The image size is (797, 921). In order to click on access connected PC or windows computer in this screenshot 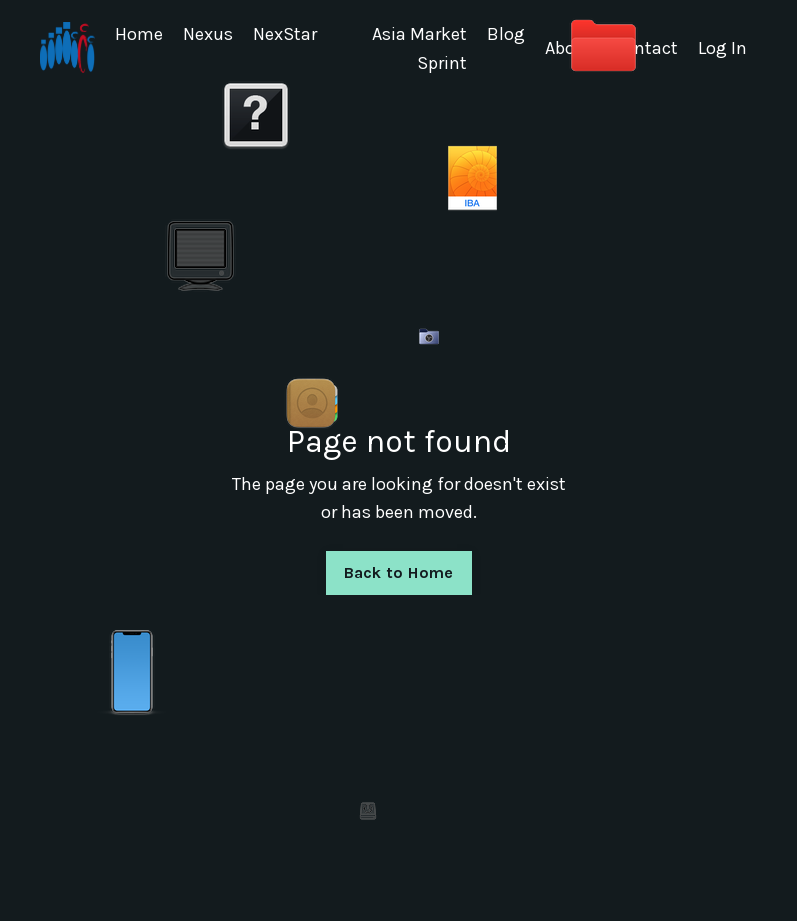, I will do `click(200, 255)`.